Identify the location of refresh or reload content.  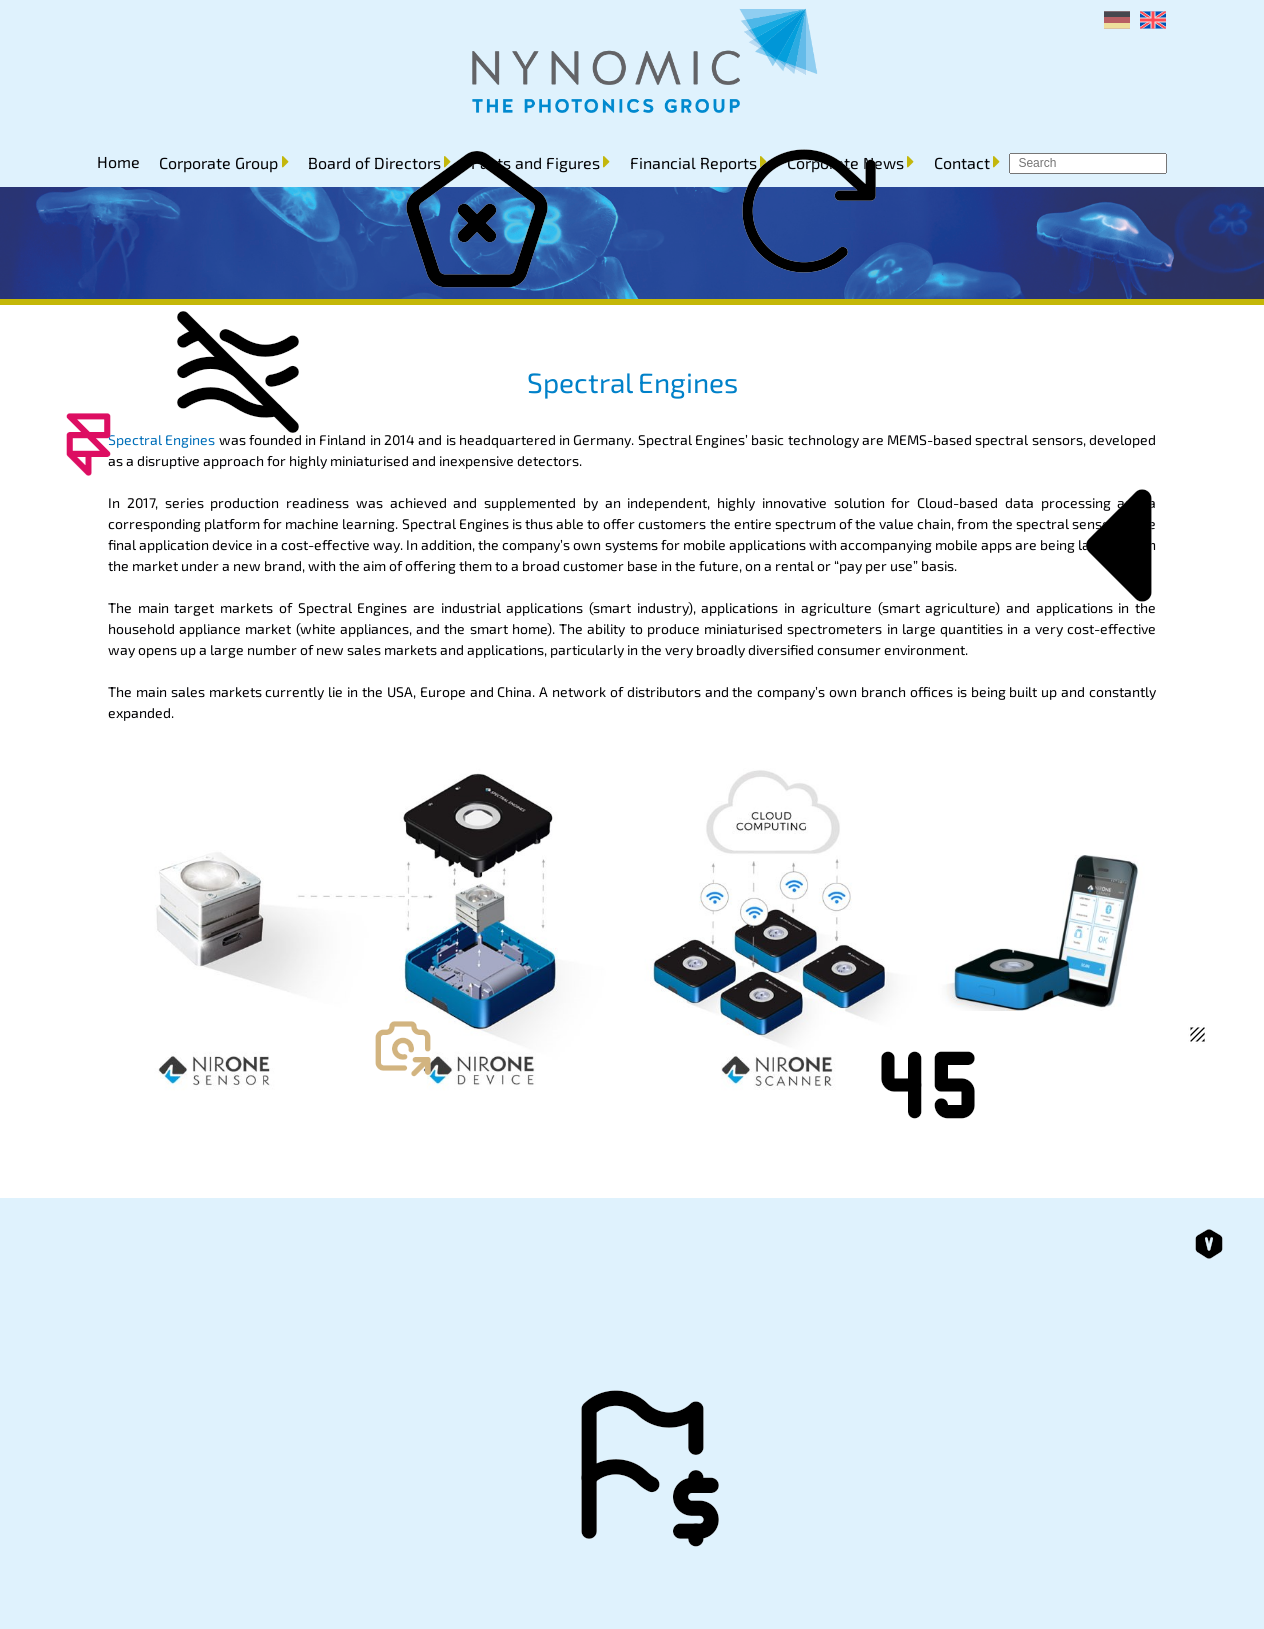
(804, 211).